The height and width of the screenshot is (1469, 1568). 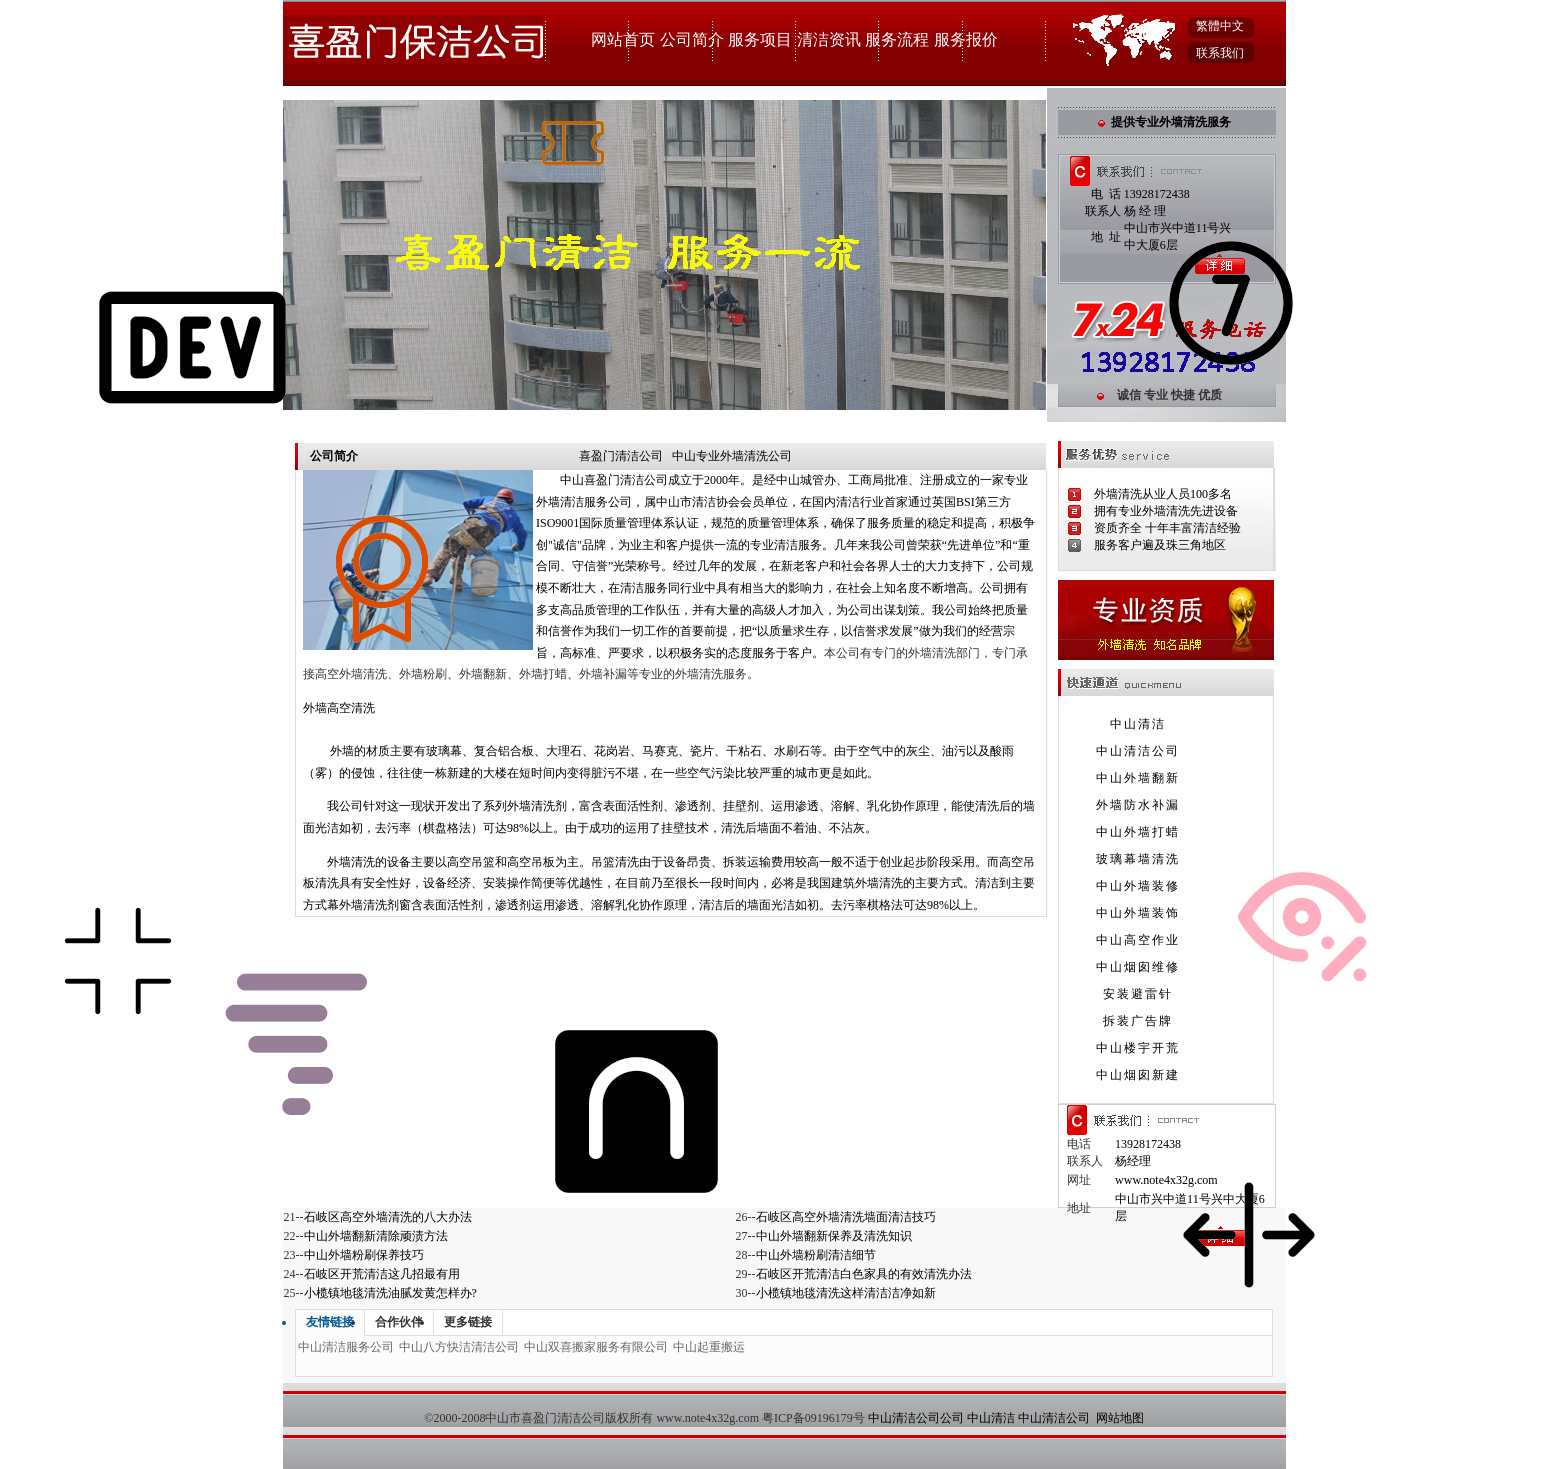 I want to click on visit dev.to developer community, so click(x=192, y=347).